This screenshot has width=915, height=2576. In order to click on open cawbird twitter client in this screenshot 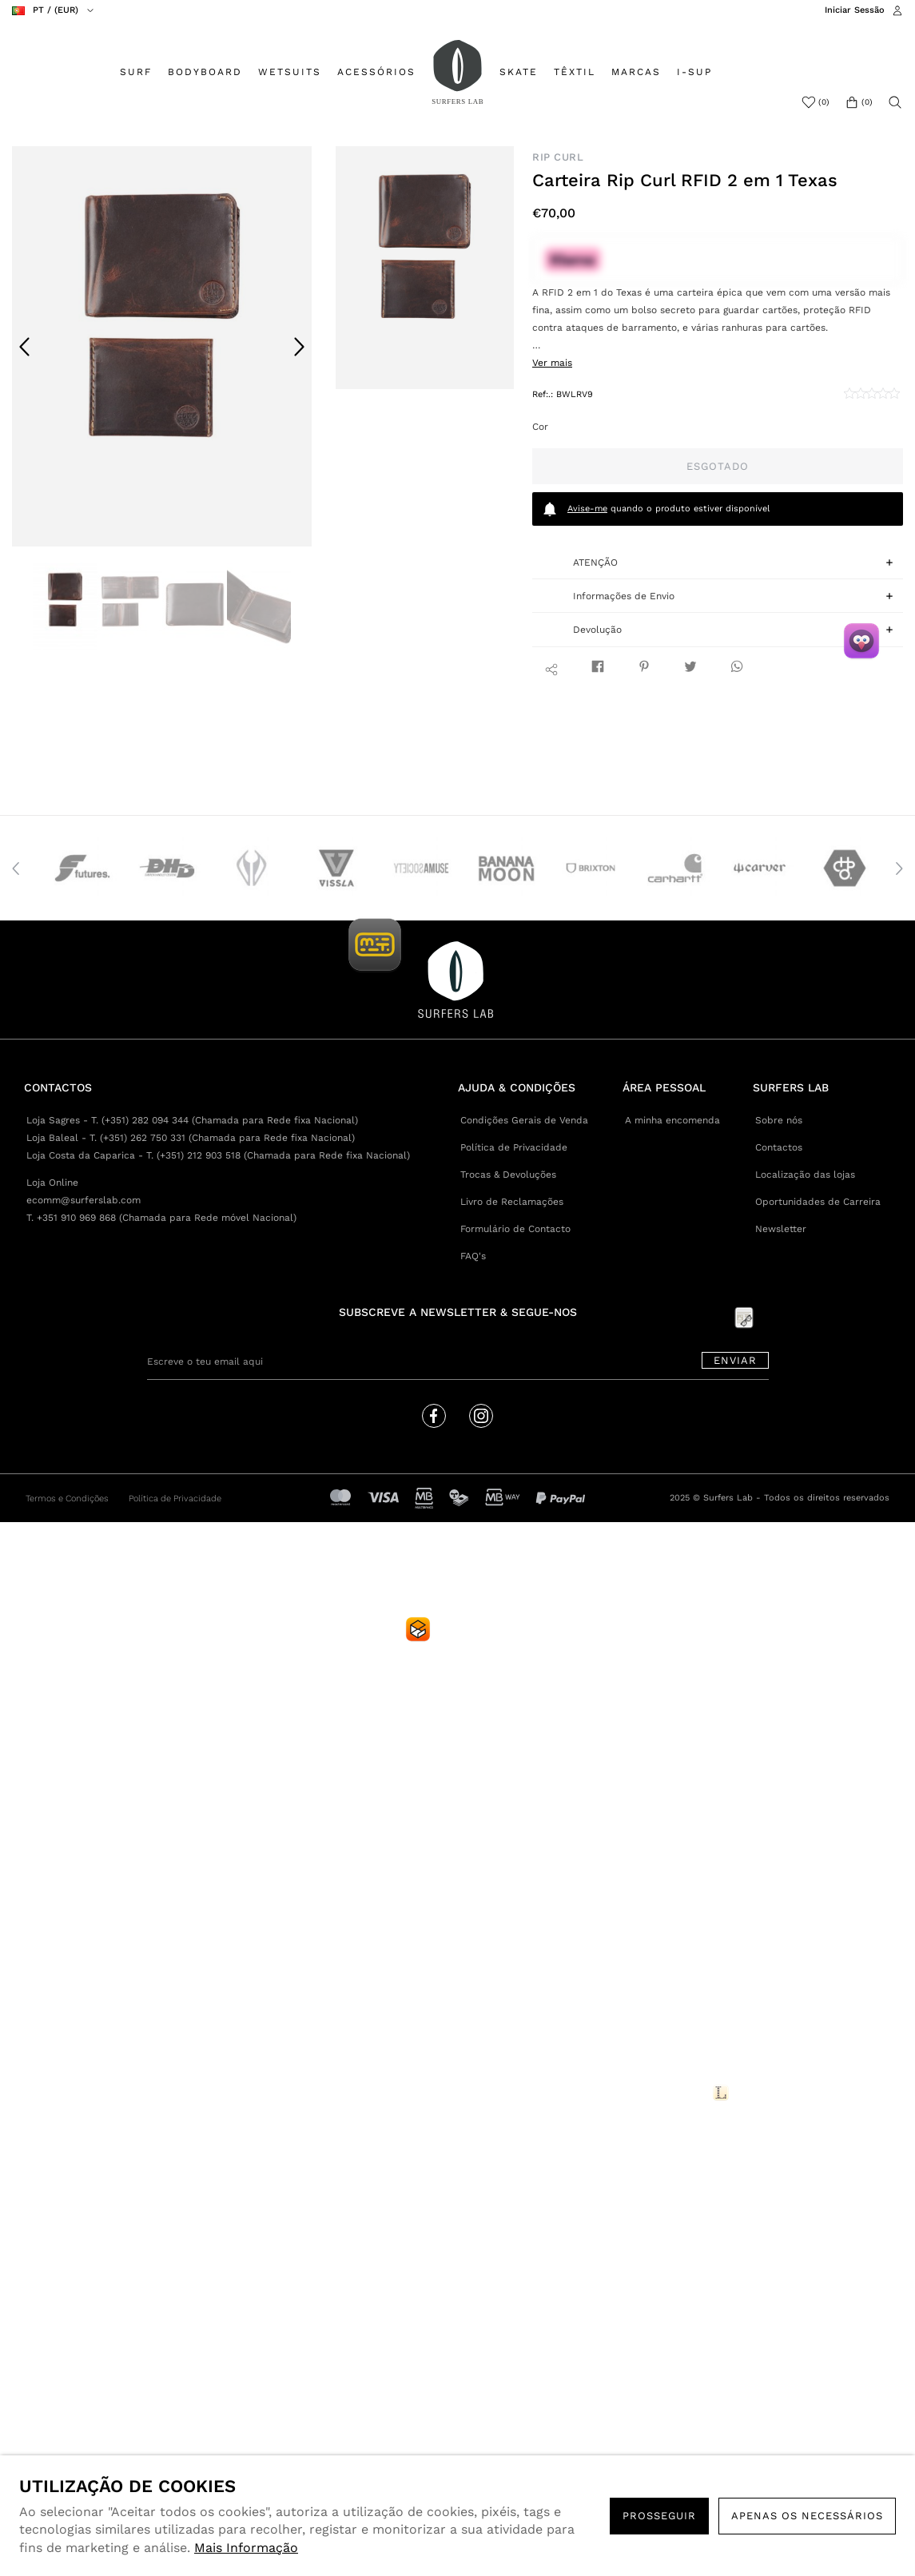, I will do `click(861, 641)`.